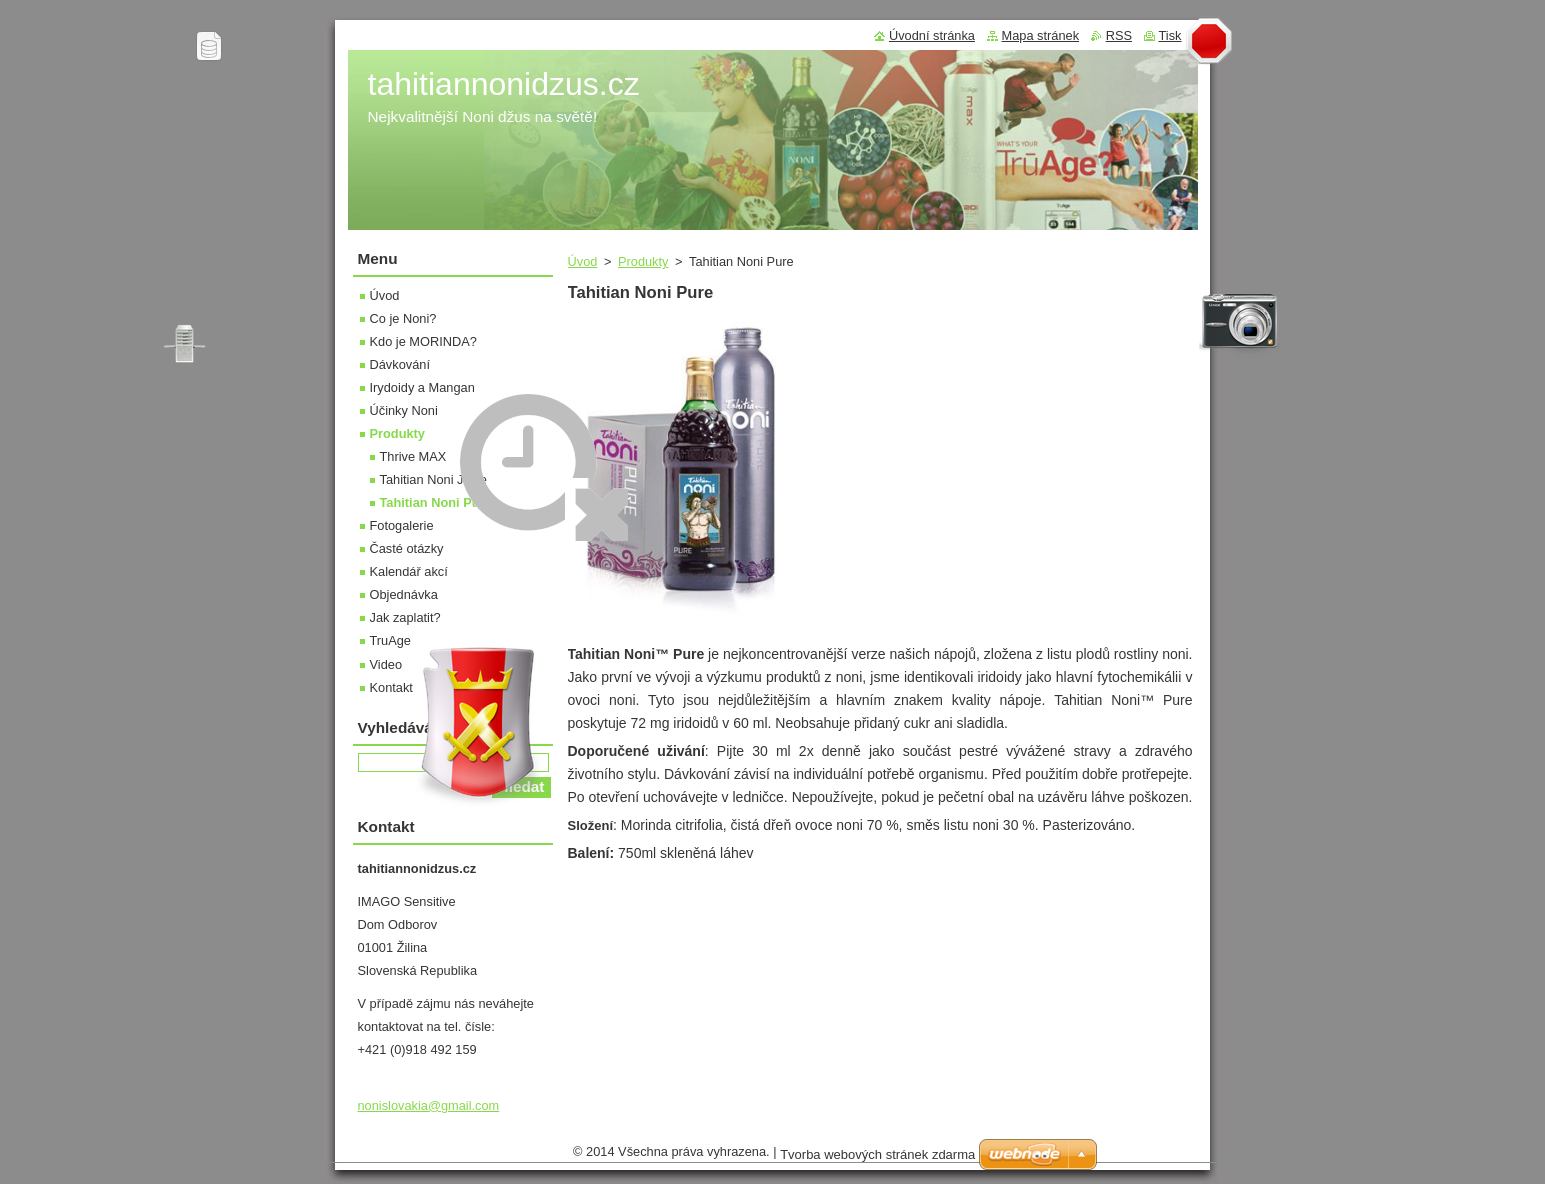 This screenshot has width=1545, height=1184. What do you see at coordinates (1240, 318) in the screenshot?
I see `open camera to take a photo` at bounding box center [1240, 318].